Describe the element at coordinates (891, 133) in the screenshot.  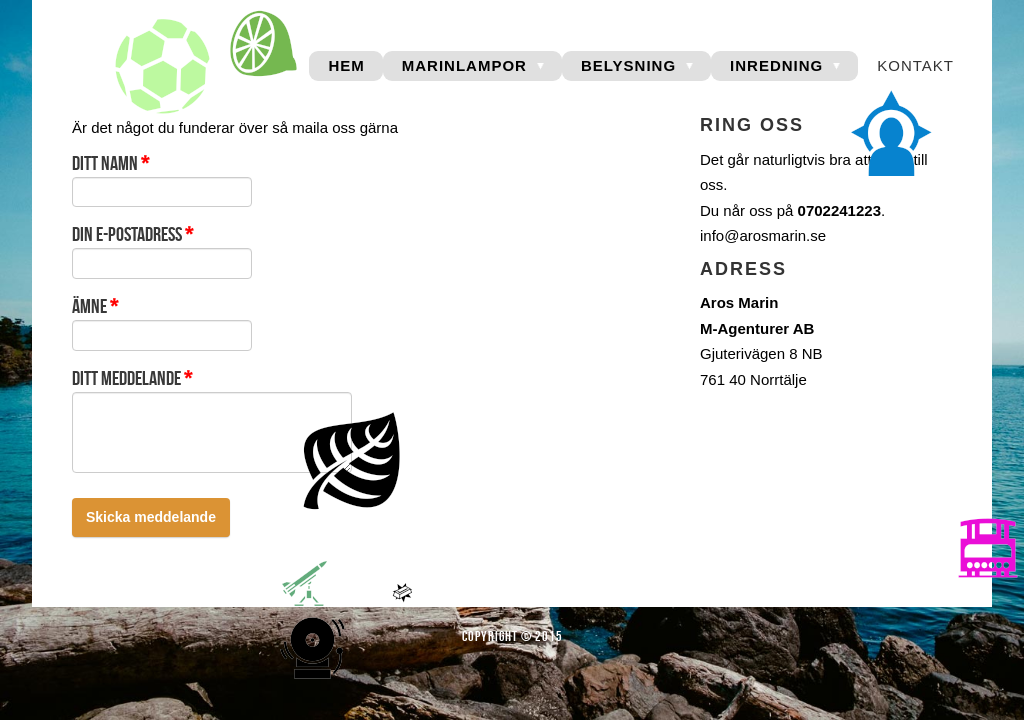
I see `indicates a holy or divine character class` at that location.